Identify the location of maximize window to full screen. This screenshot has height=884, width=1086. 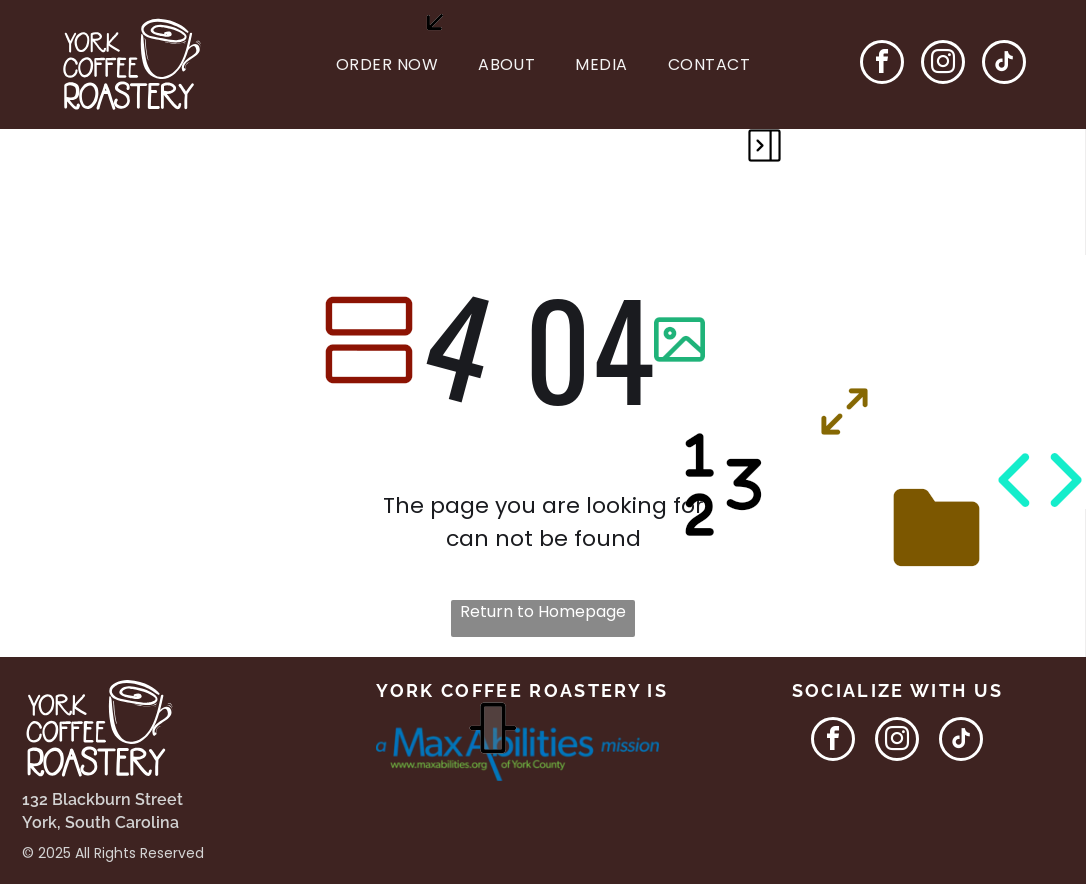
(844, 411).